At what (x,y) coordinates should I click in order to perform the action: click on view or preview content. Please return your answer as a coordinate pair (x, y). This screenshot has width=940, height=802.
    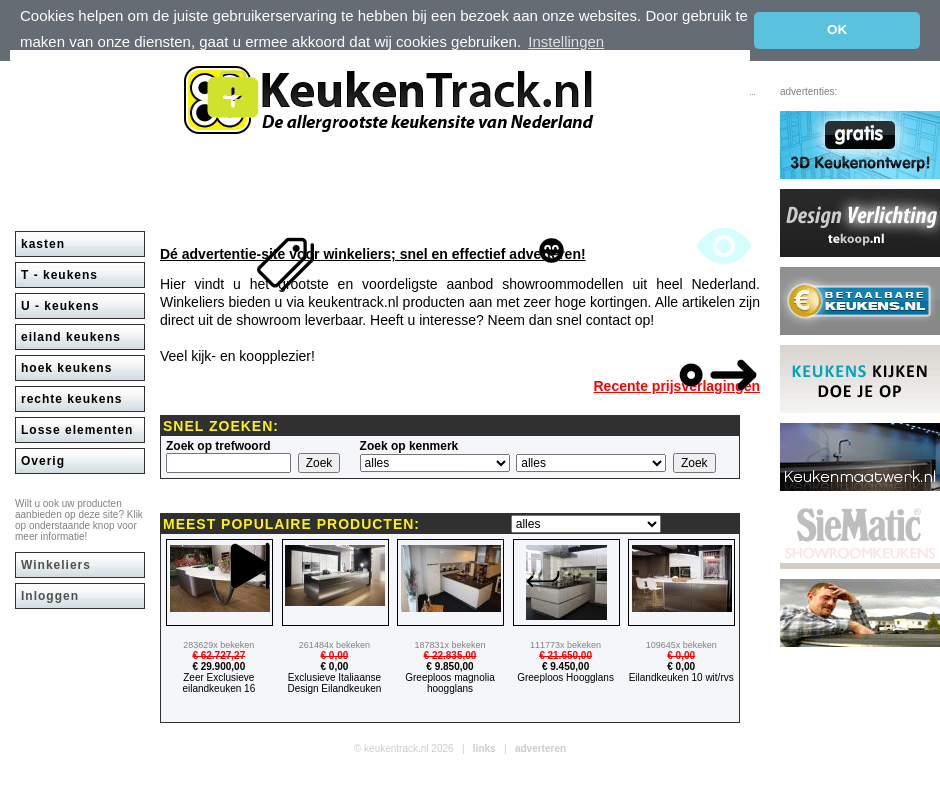
    Looking at the image, I should click on (724, 246).